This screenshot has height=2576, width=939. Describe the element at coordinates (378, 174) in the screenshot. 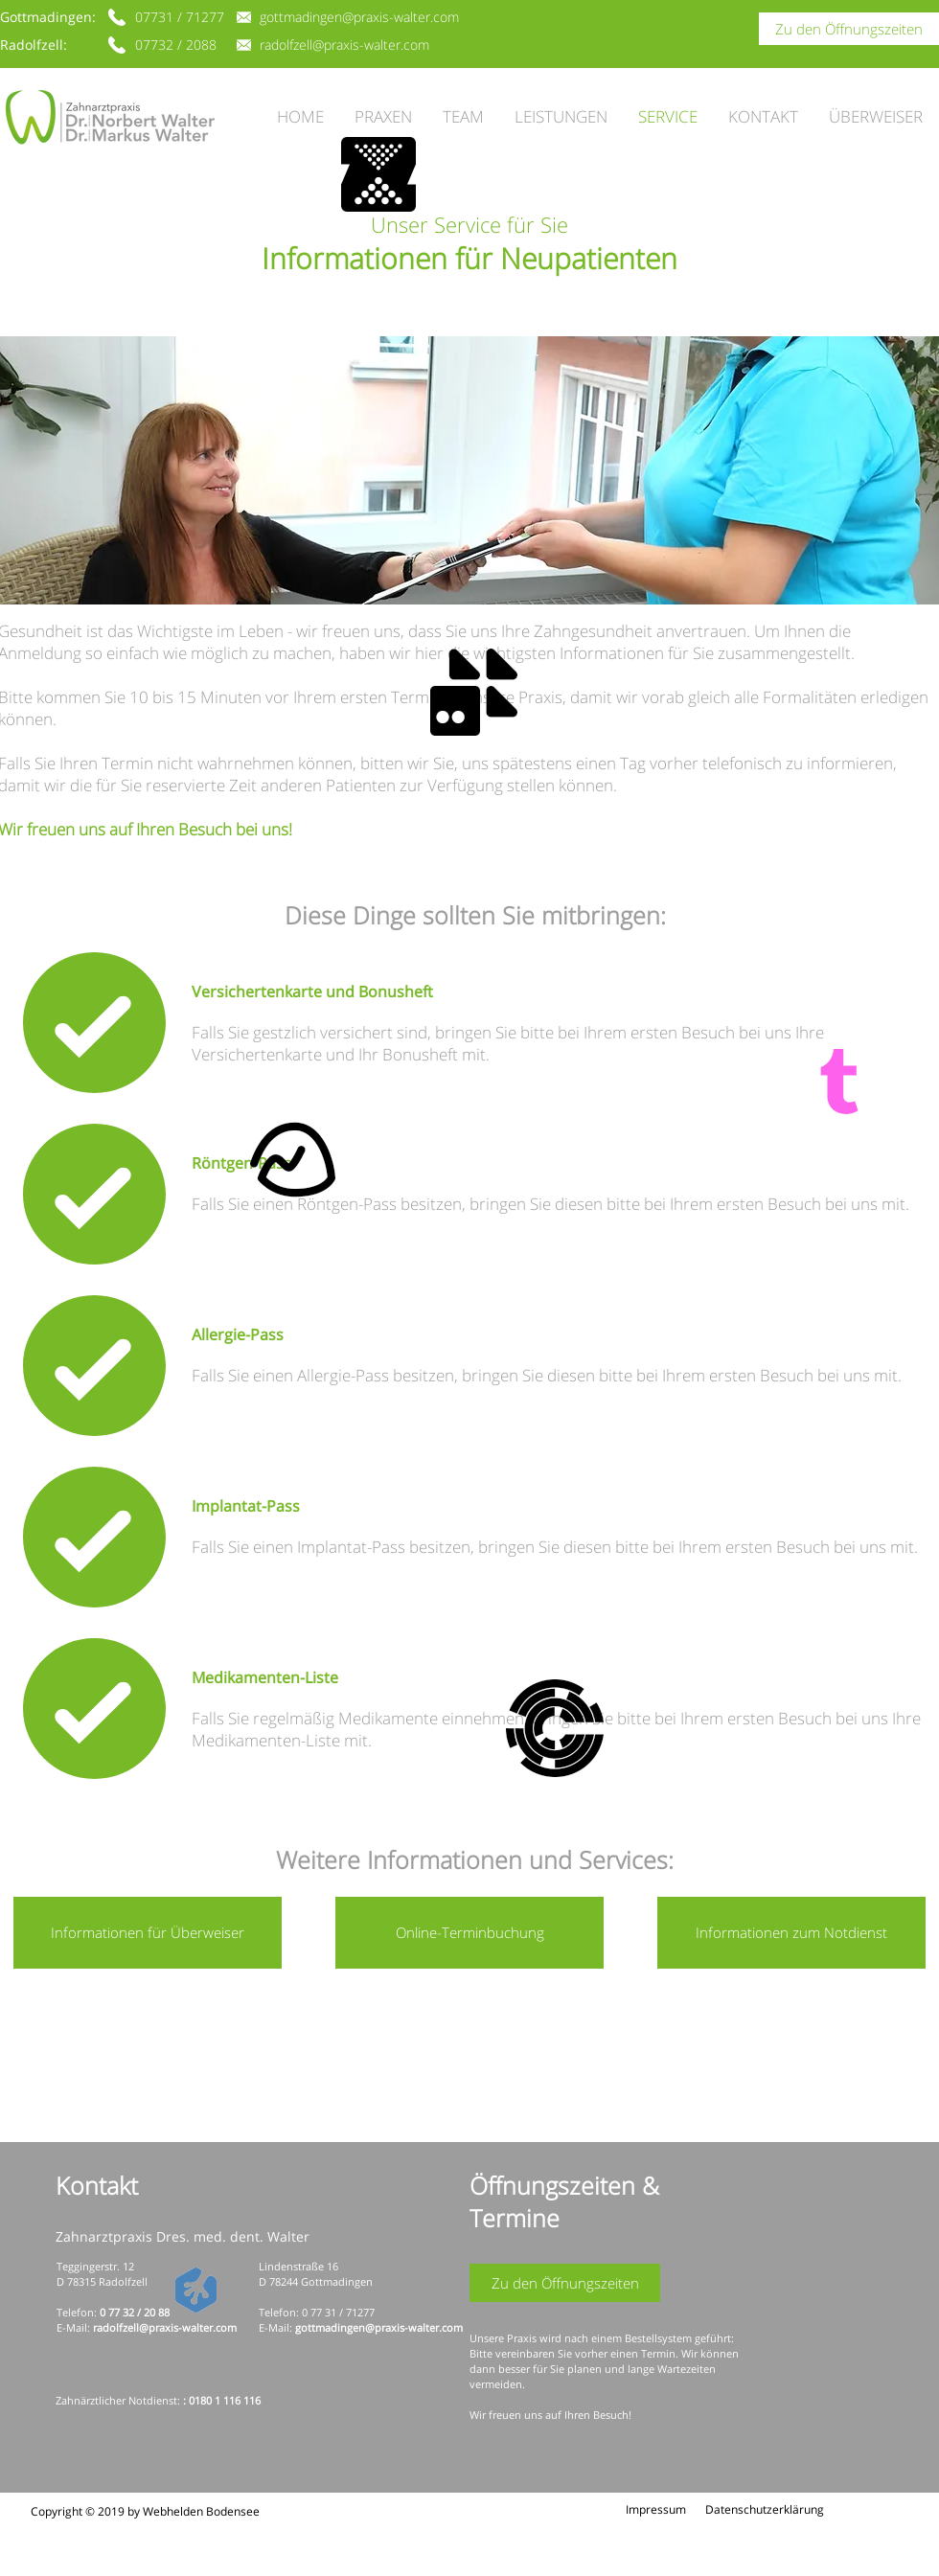

I see `openzfs file system branding logo` at that location.